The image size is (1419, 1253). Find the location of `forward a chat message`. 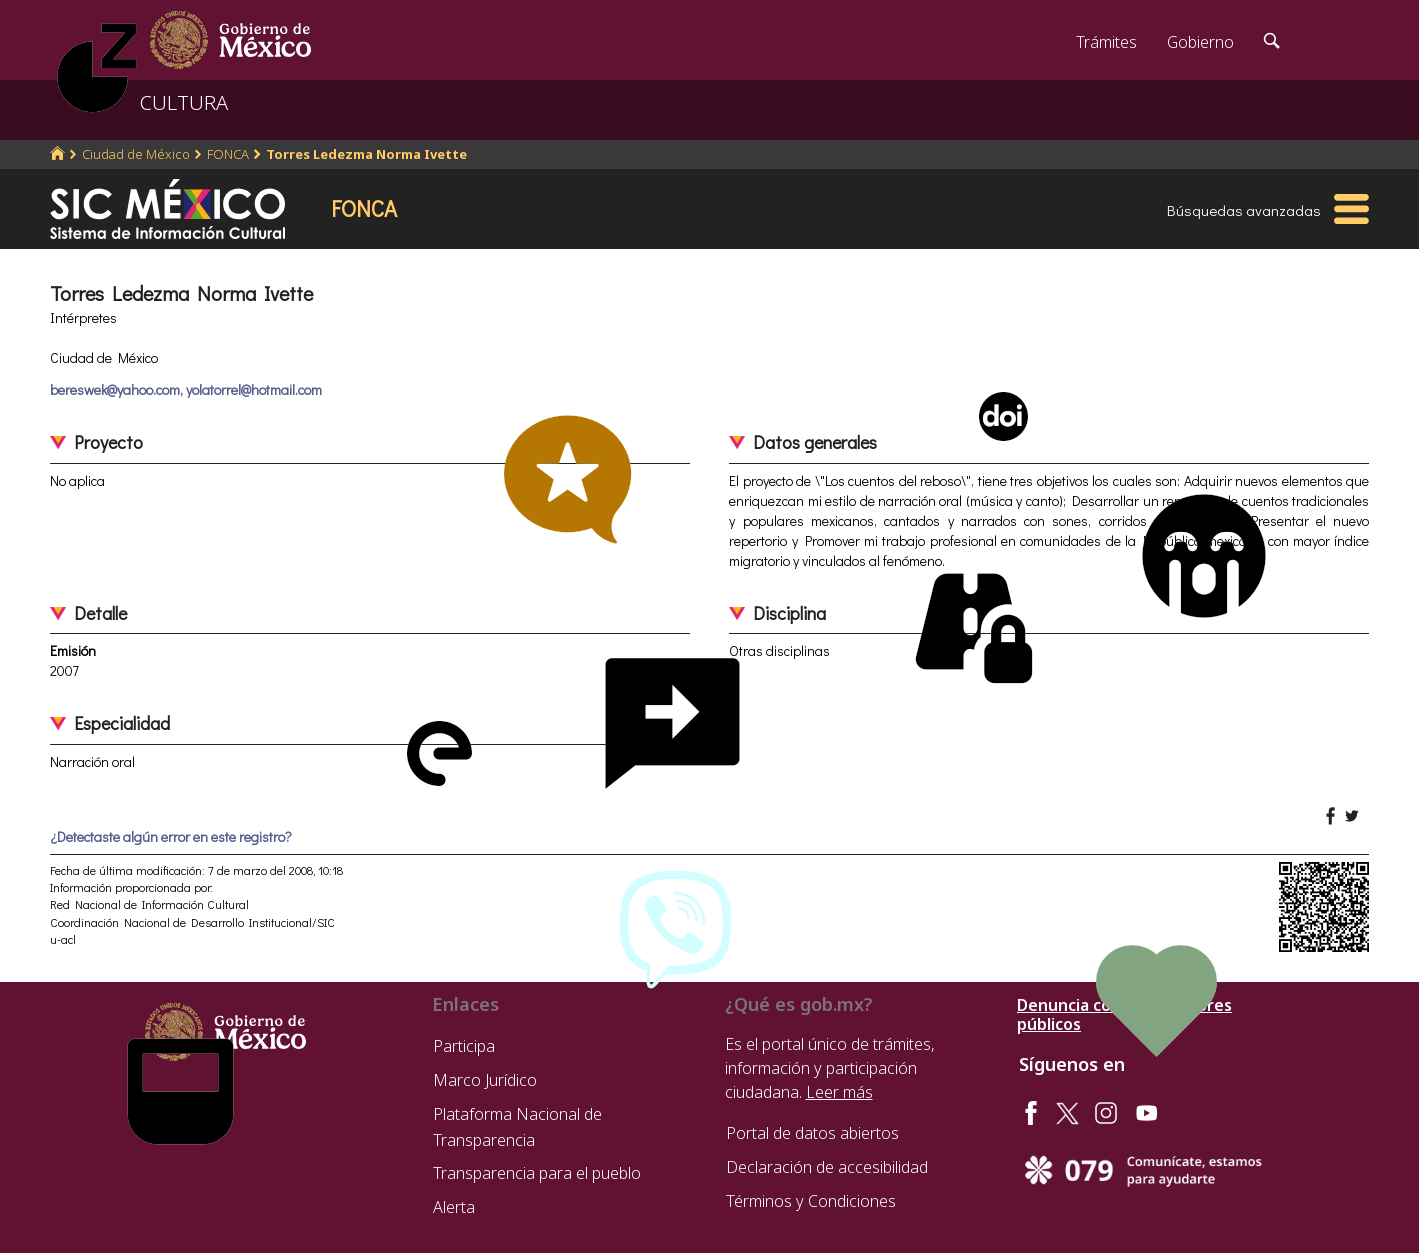

forward a chat message is located at coordinates (672, 718).